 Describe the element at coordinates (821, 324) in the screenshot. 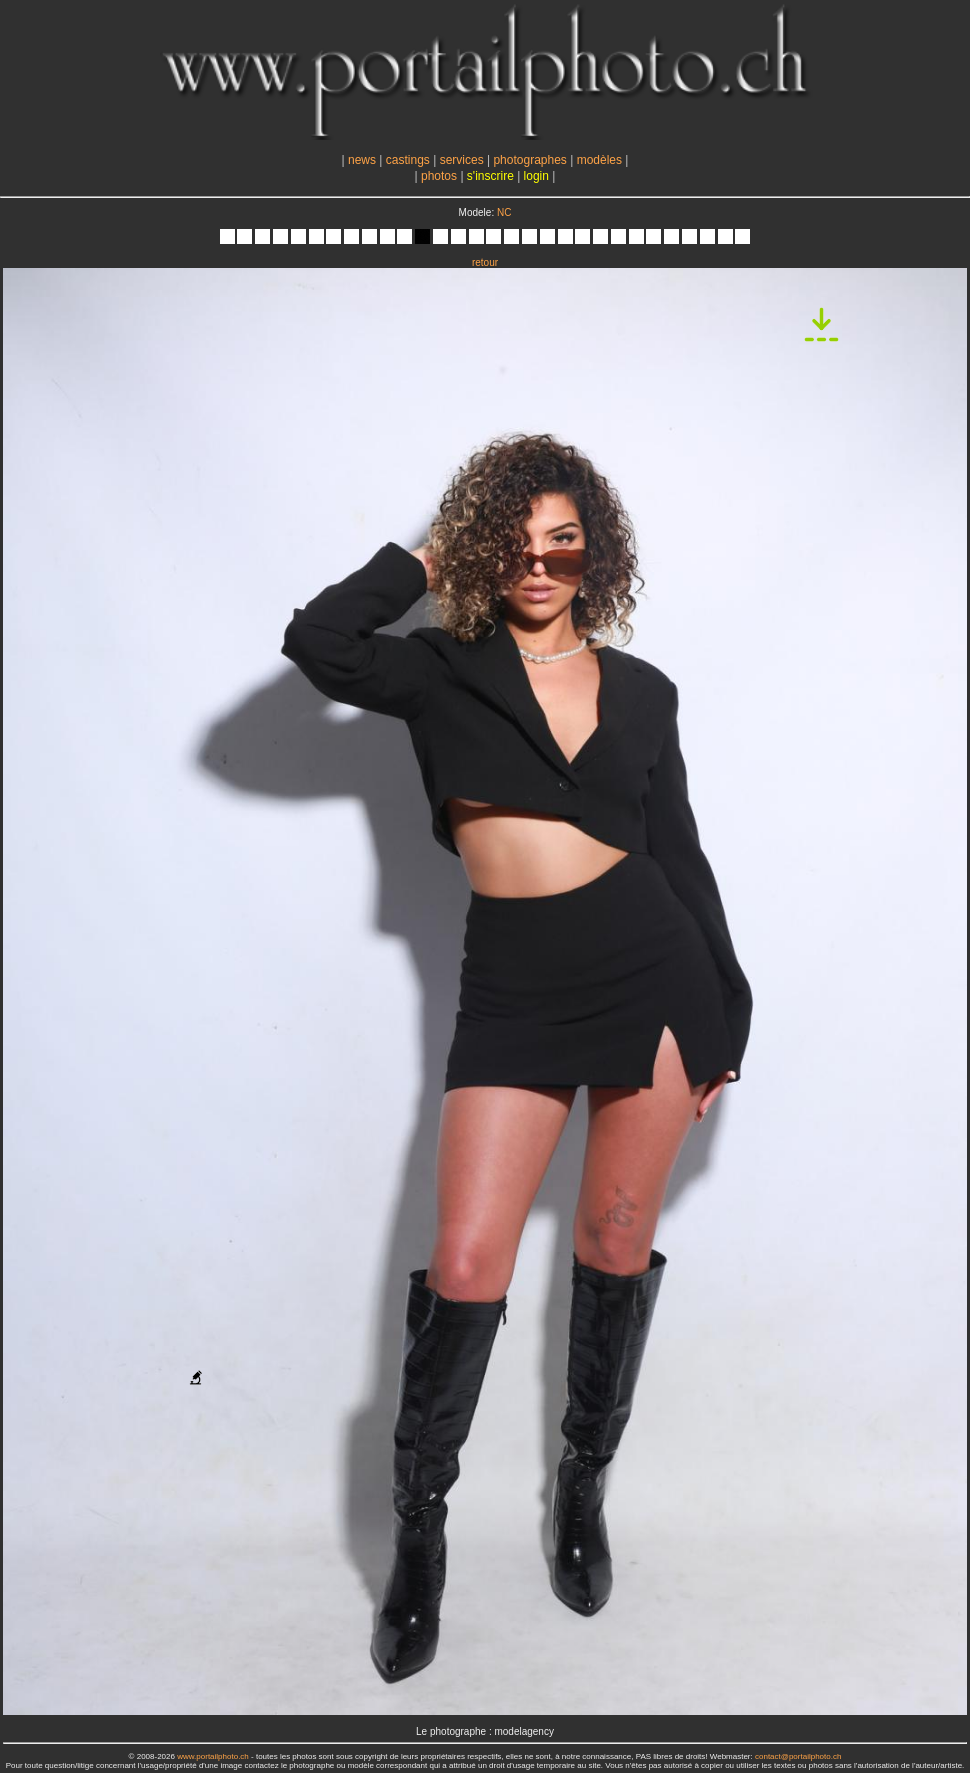

I see `download file to a specific location` at that location.